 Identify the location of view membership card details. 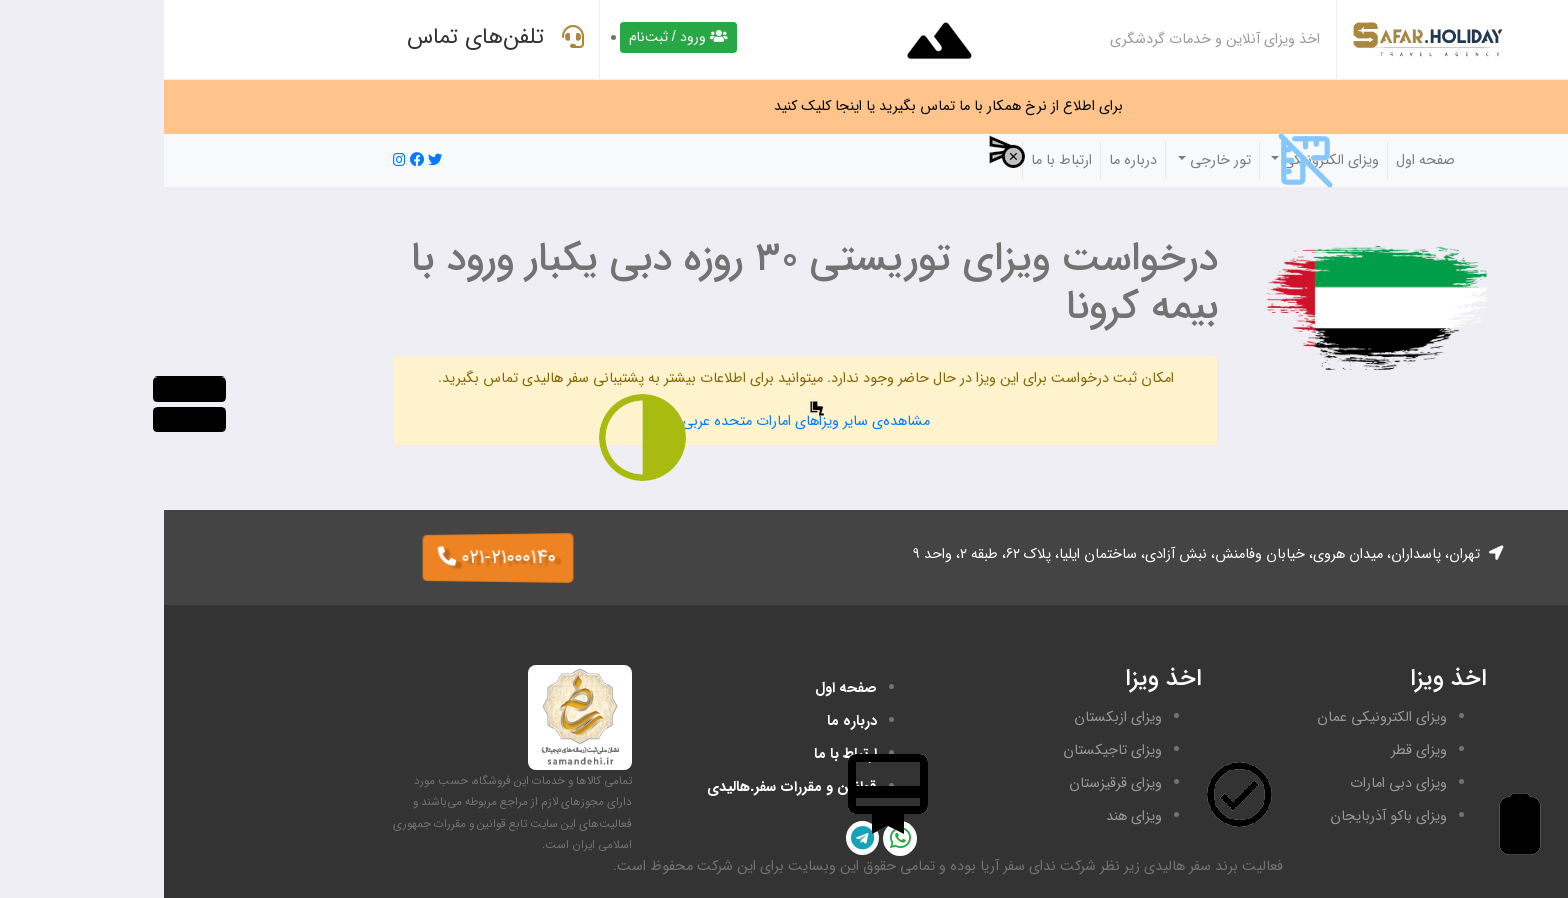
(888, 794).